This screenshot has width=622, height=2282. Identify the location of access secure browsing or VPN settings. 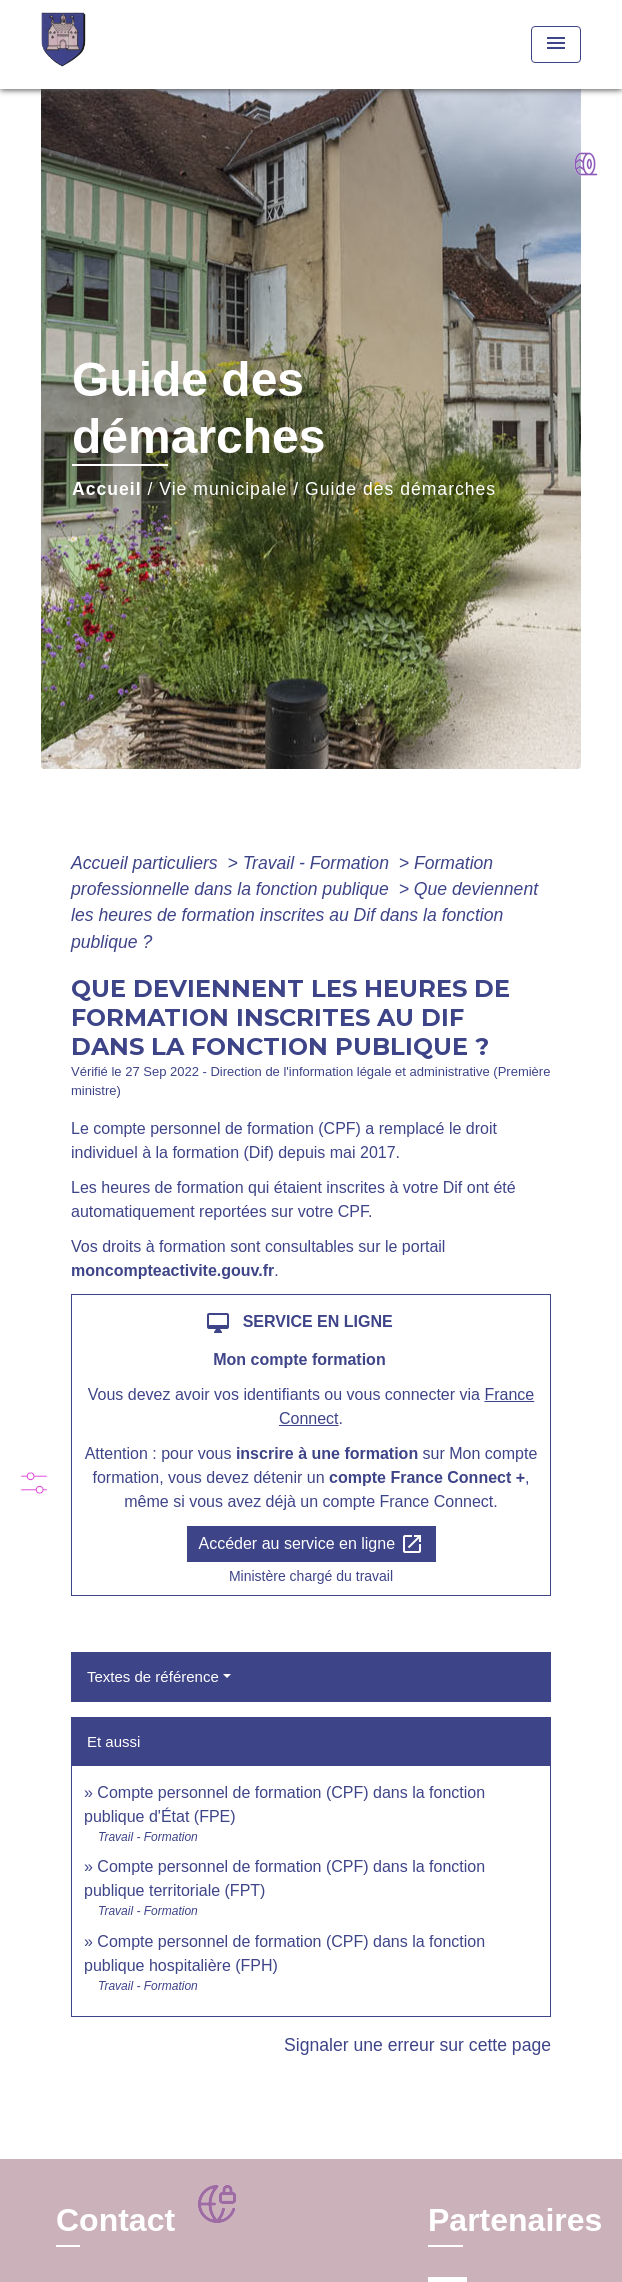
(217, 2204).